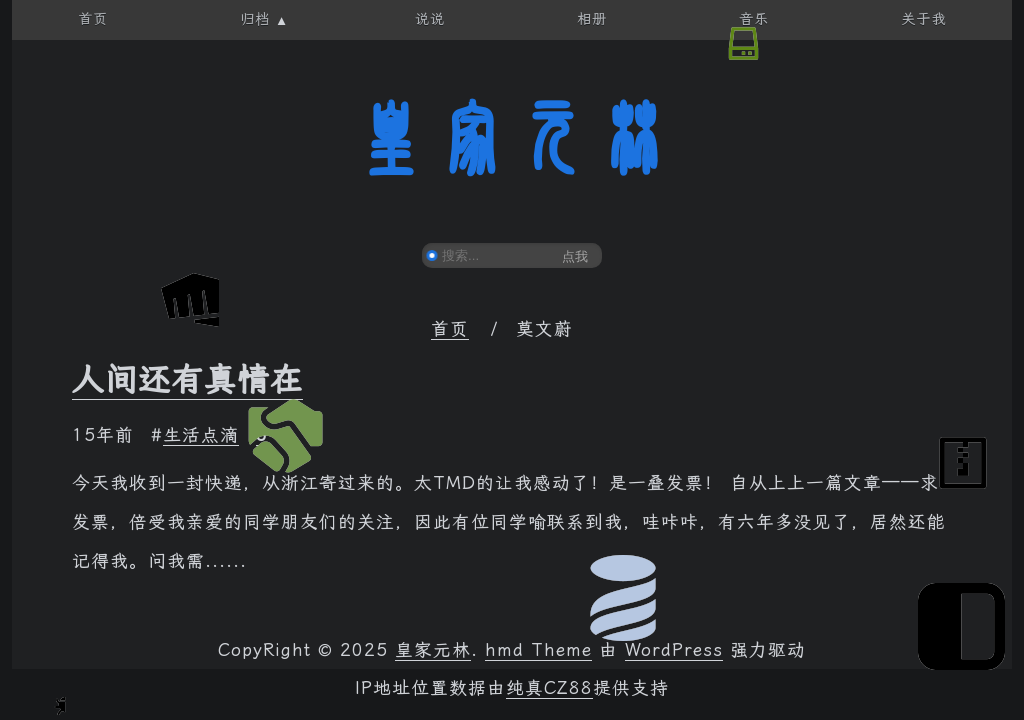 The image size is (1024, 720). Describe the element at coordinates (963, 463) in the screenshot. I see `view or open a compressed zip file` at that location.